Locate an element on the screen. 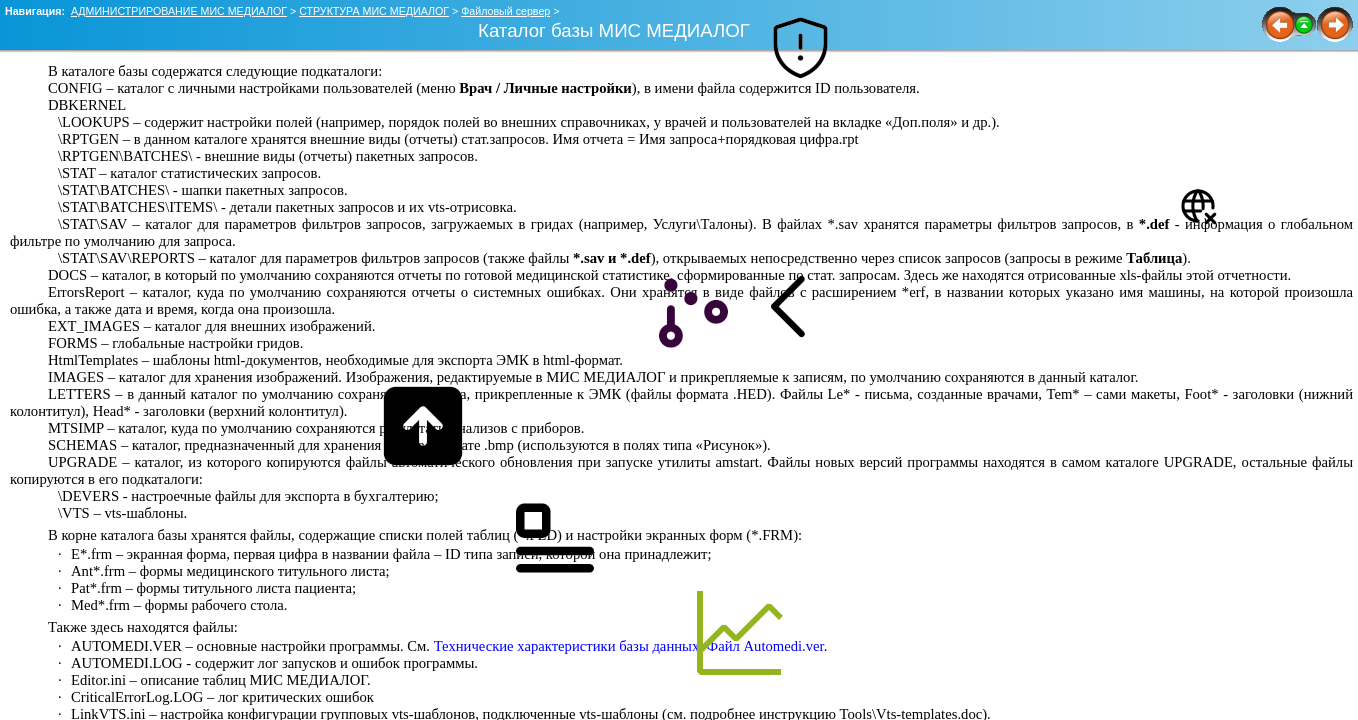 The image size is (1358, 720). view pull requests in merge queue is located at coordinates (693, 310).